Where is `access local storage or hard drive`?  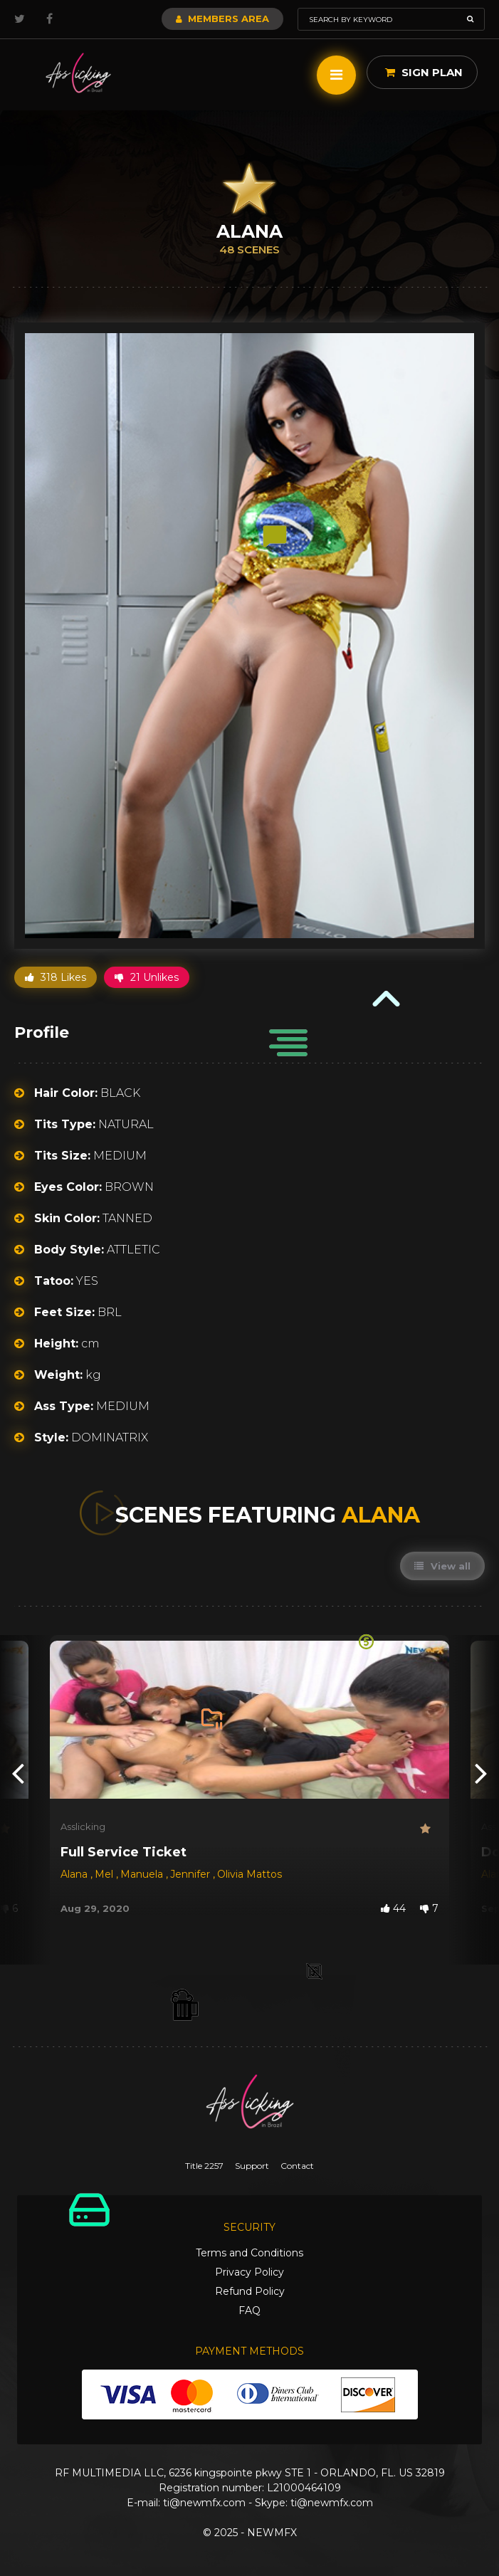
access local storage or hard drive is located at coordinates (89, 2209).